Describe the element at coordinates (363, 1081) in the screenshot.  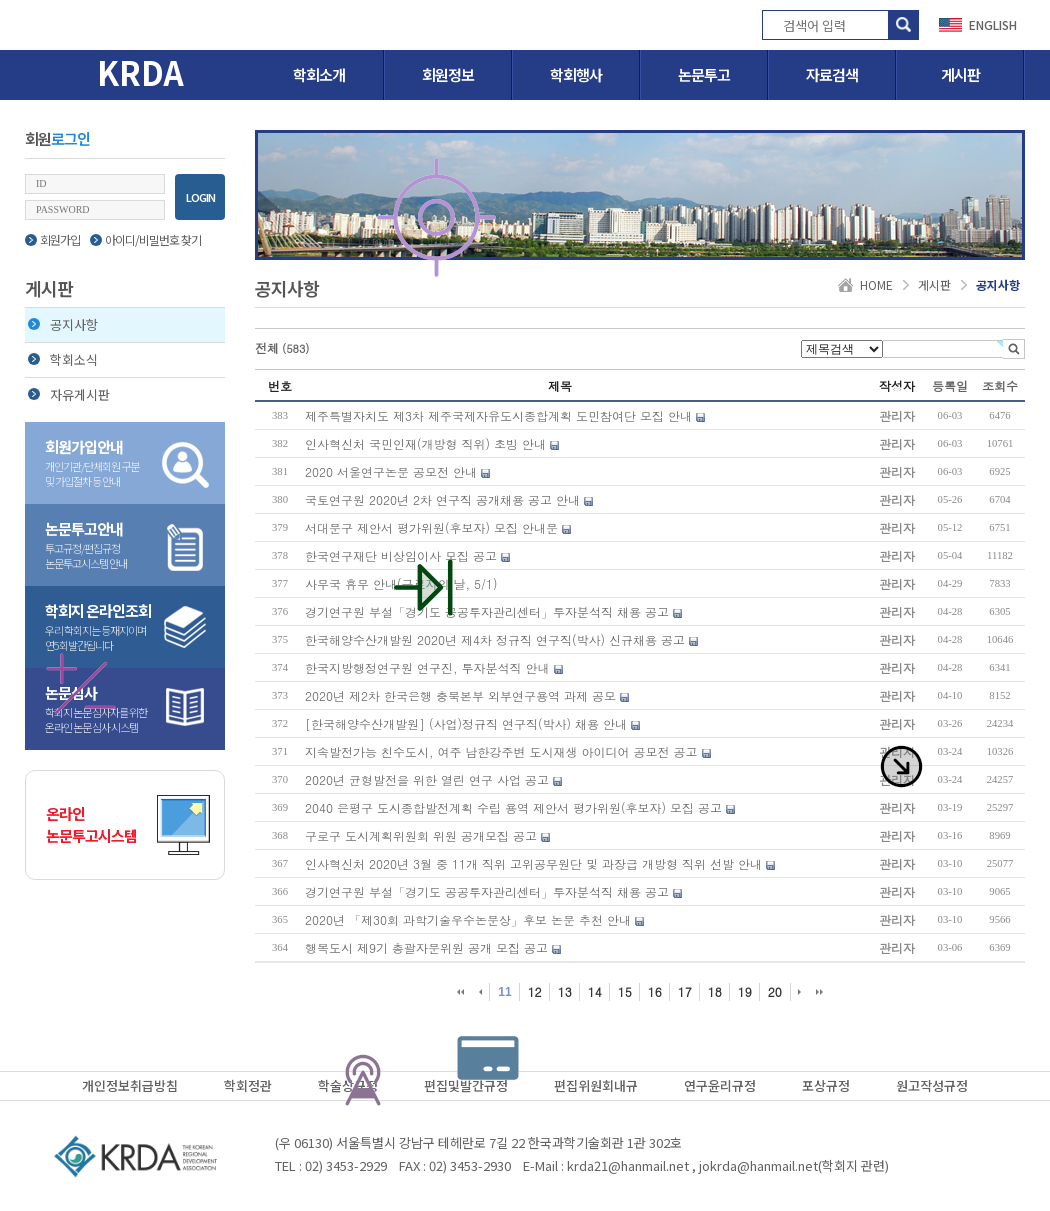
I see `indicates cellular network signal or coverage` at that location.